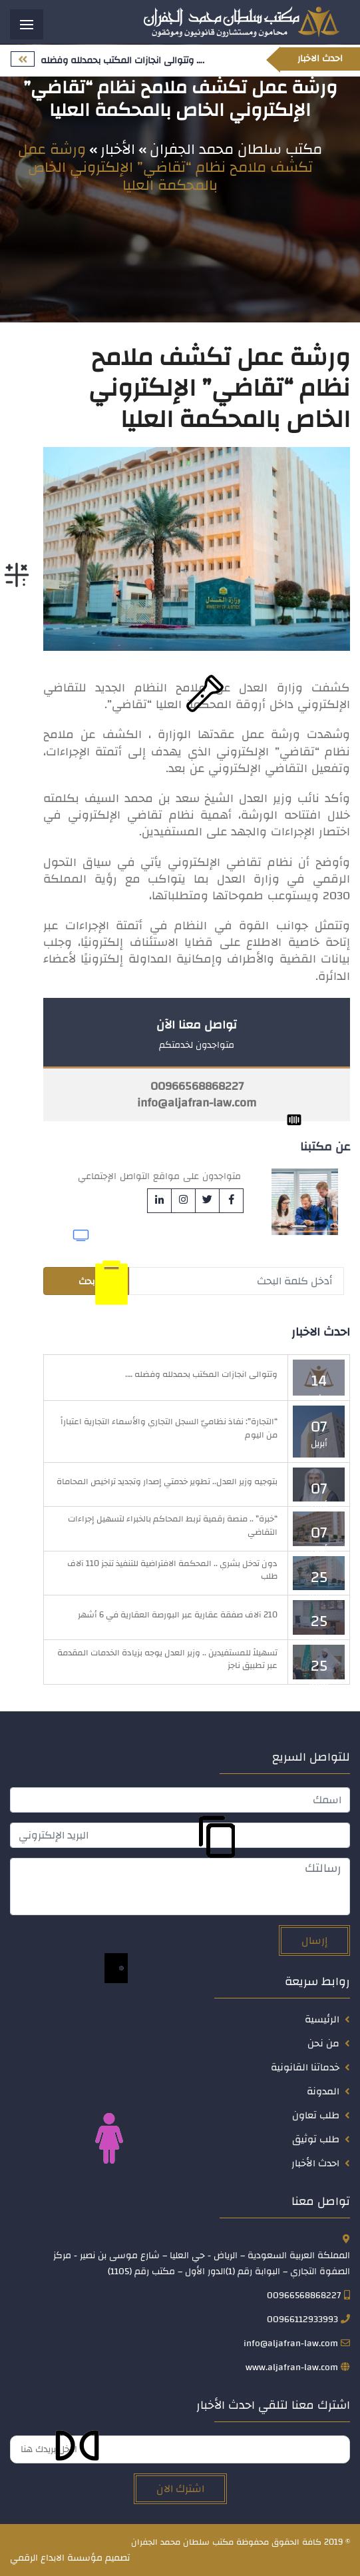  What do you see at coordinates (81, 1235) in the screenshot?
I see `access TV or video streaming features` at bounding box center [81, 1235].